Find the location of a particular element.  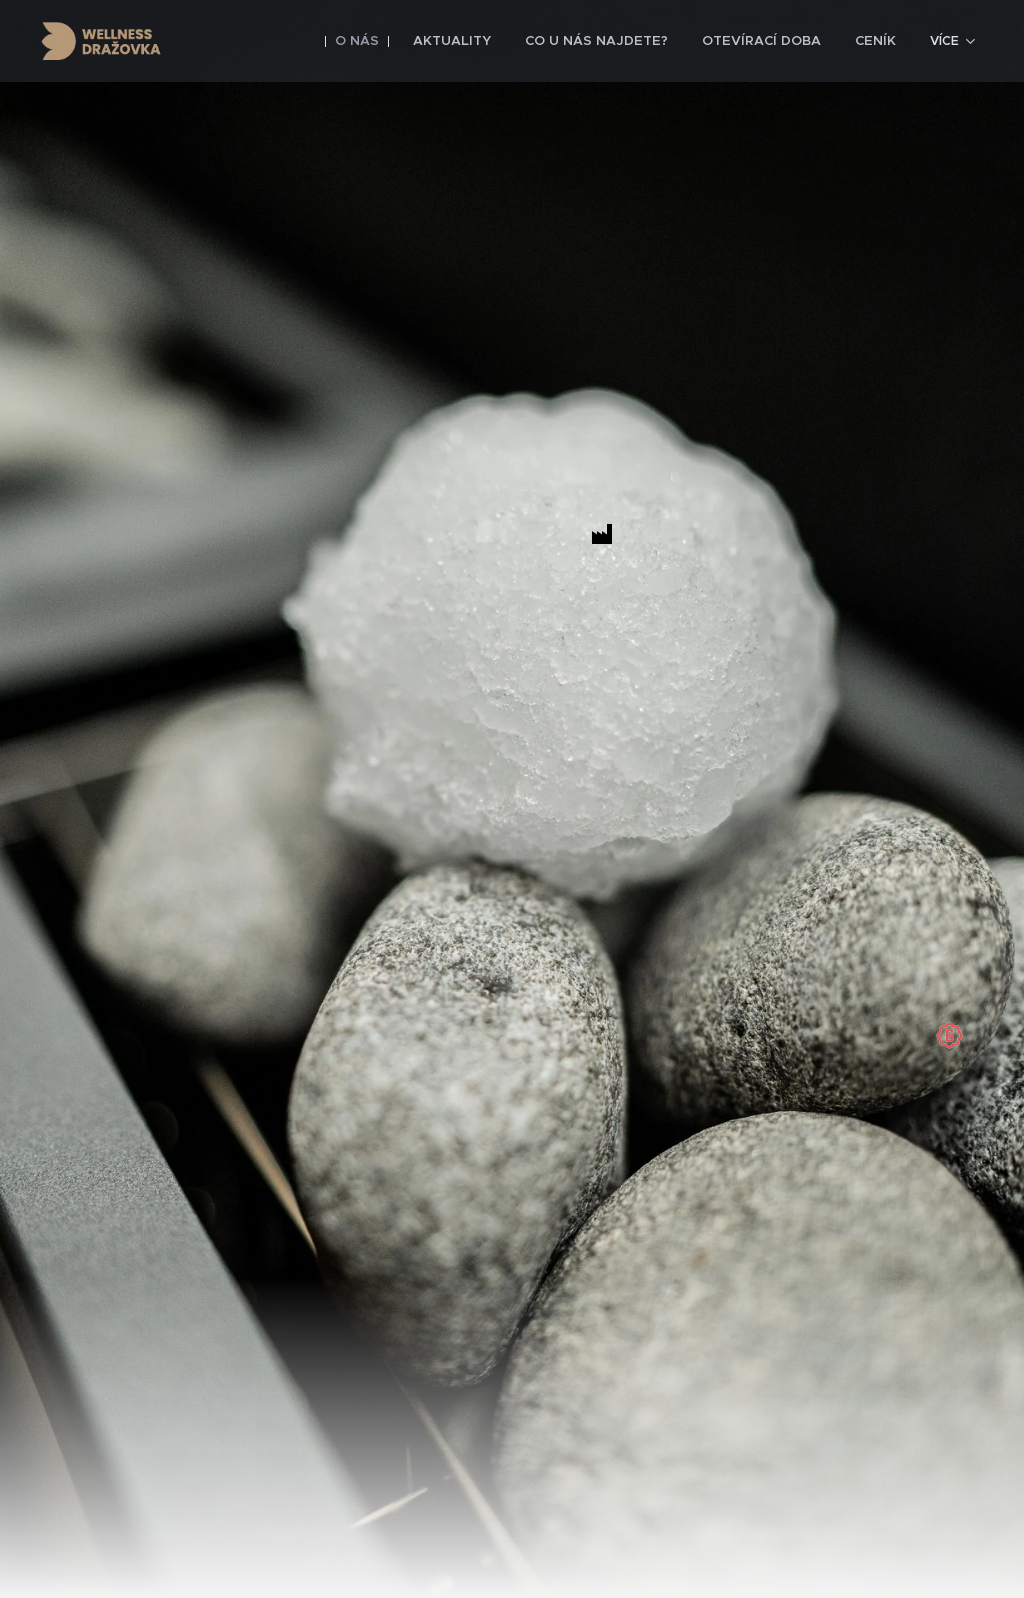

indicates rank or position number 6 is located at coordinates (949, 1035).